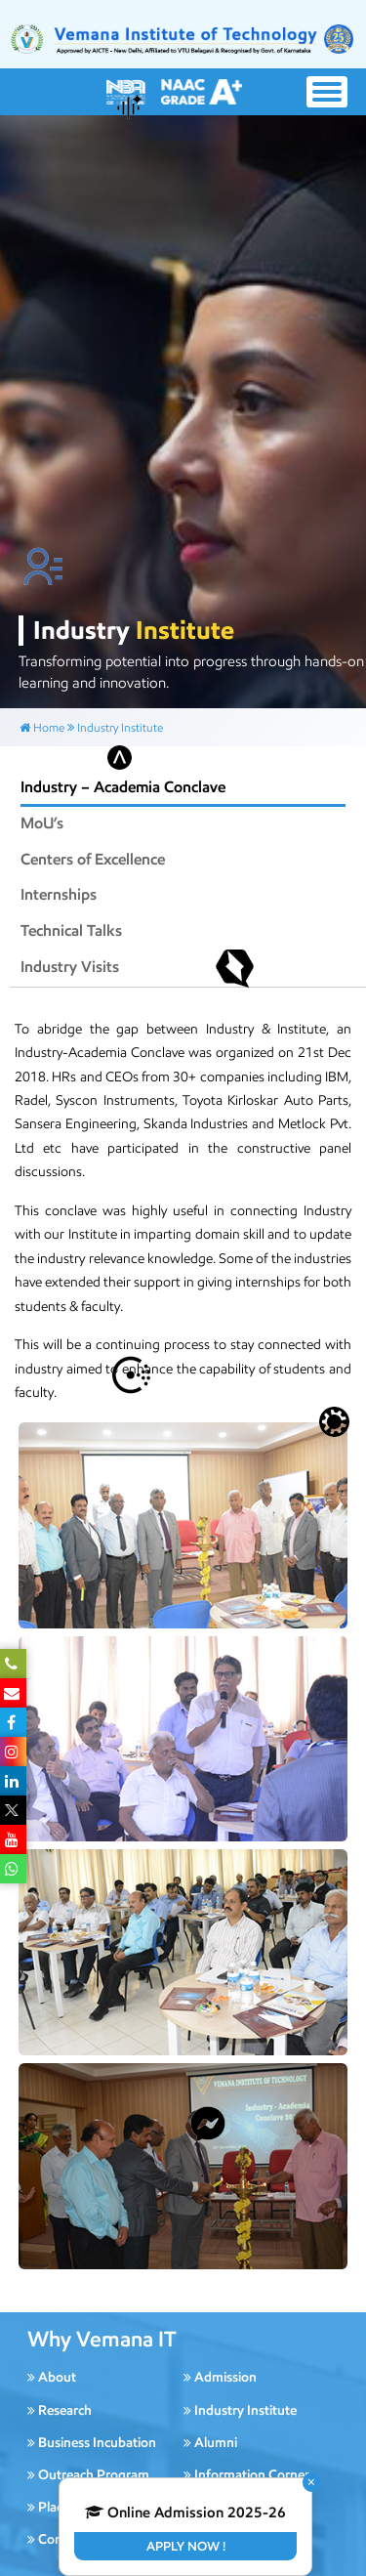 The width and height of the screenshot is (366, 2576). Describe the element at coordinates (234, 968) in the screenshot. I see `qwik framework logo` at that location.